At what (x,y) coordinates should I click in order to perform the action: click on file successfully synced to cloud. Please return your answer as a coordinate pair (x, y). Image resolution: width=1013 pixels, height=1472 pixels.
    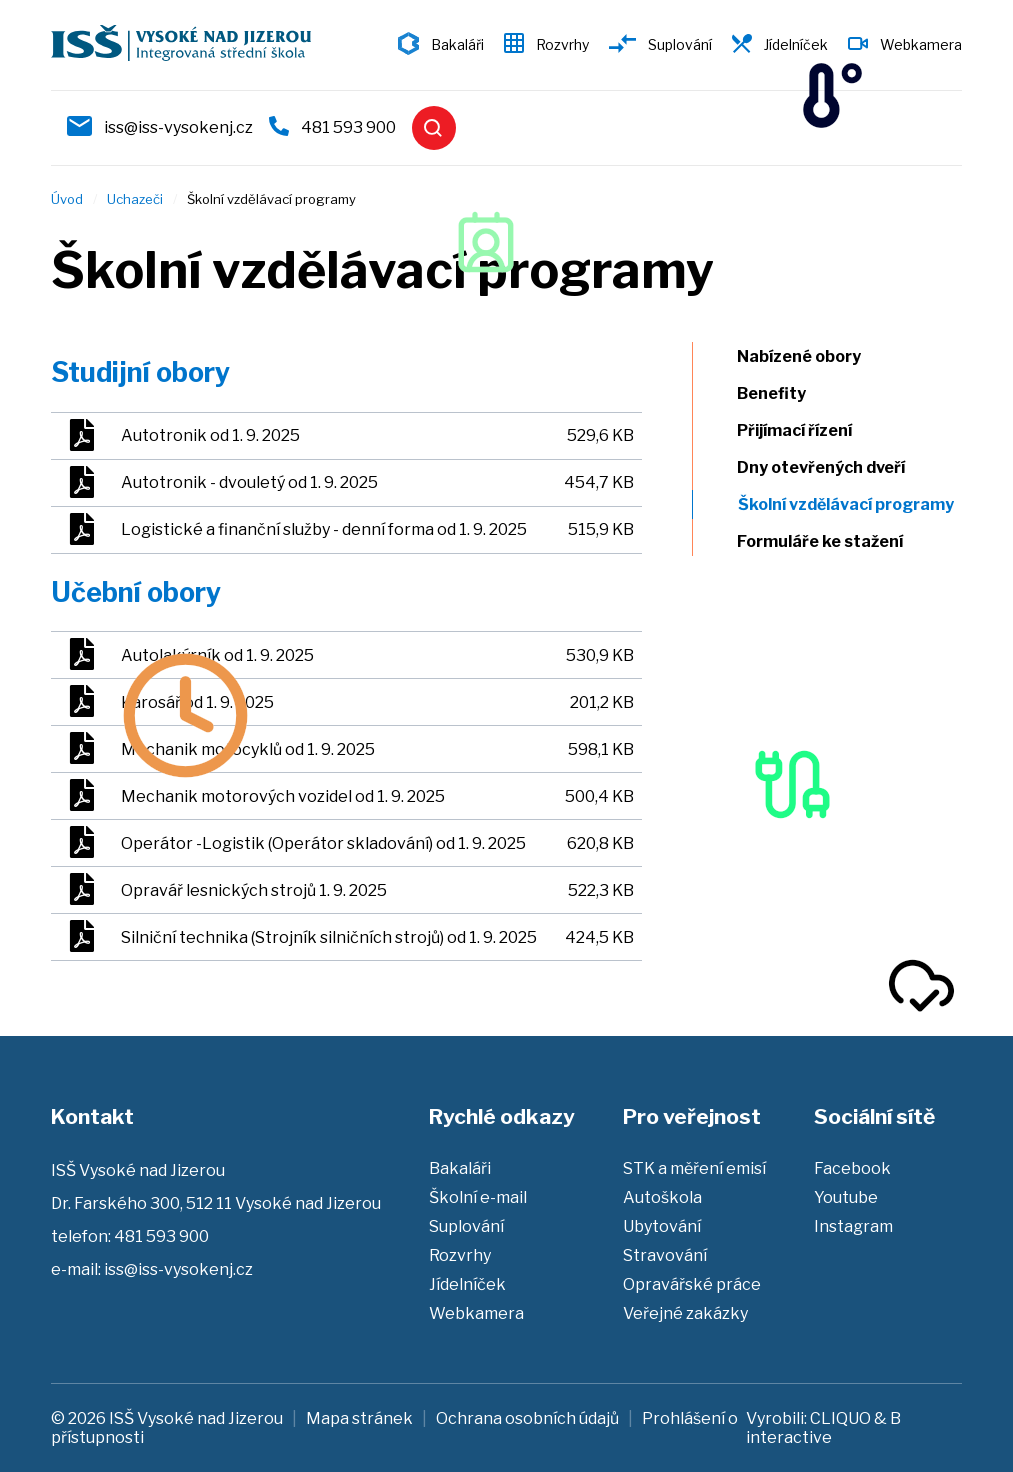
    Looking at the image, I should click on (921, 983).